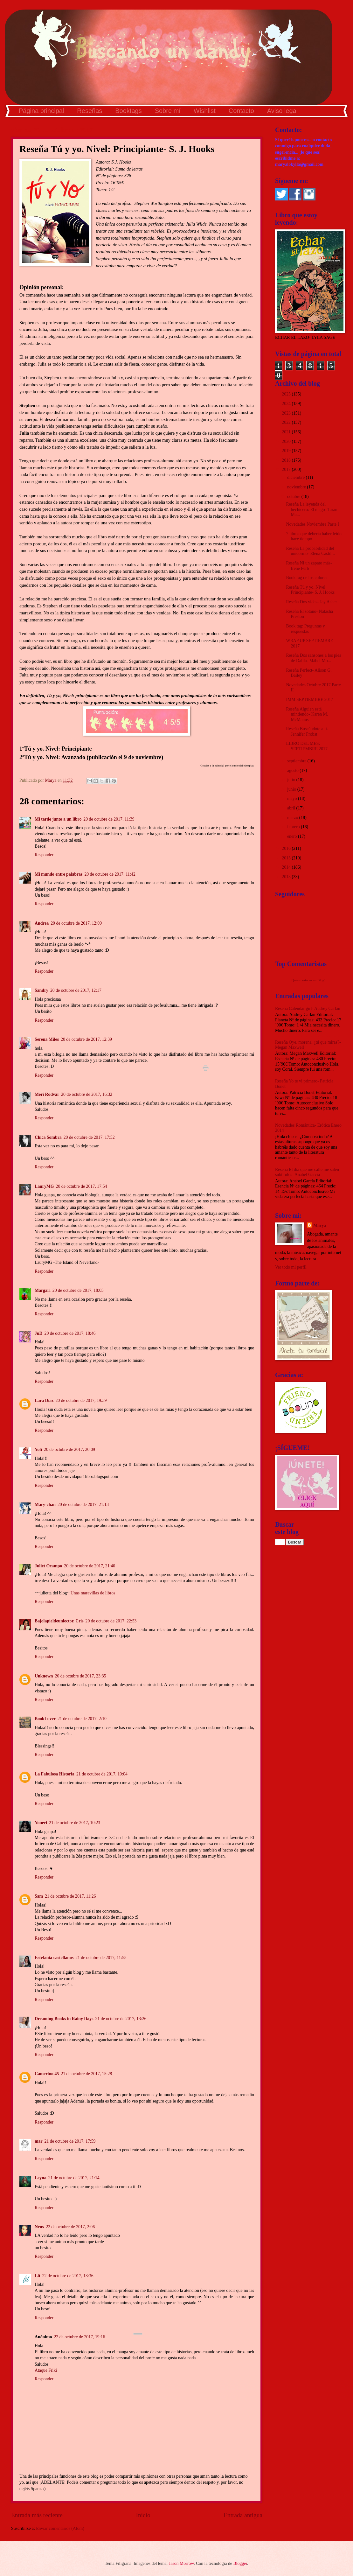 Image resolution: width=353 pixels, height=2576 pixels. What do you see at coordinates (205, 1068) in the screenshot?
I see `print the current document` at bounding box center [205, 1068].